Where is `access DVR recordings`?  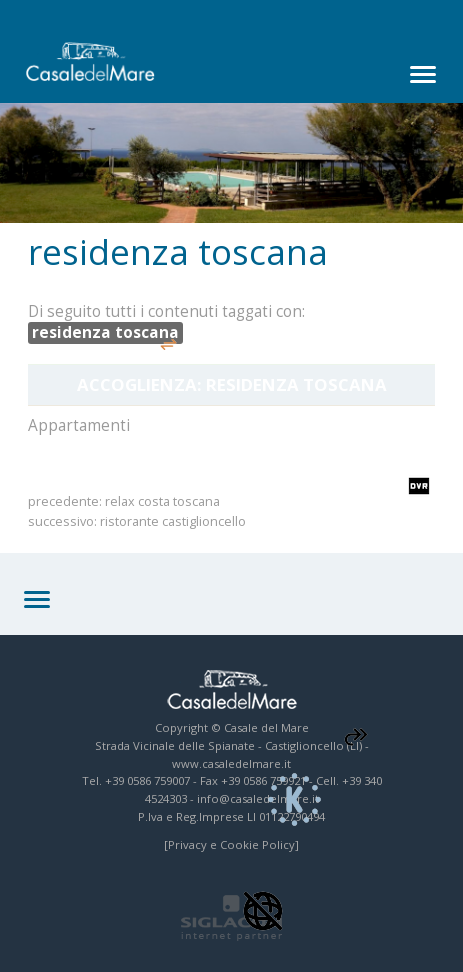
access DVR recordings is located at coordinates (419, 486).